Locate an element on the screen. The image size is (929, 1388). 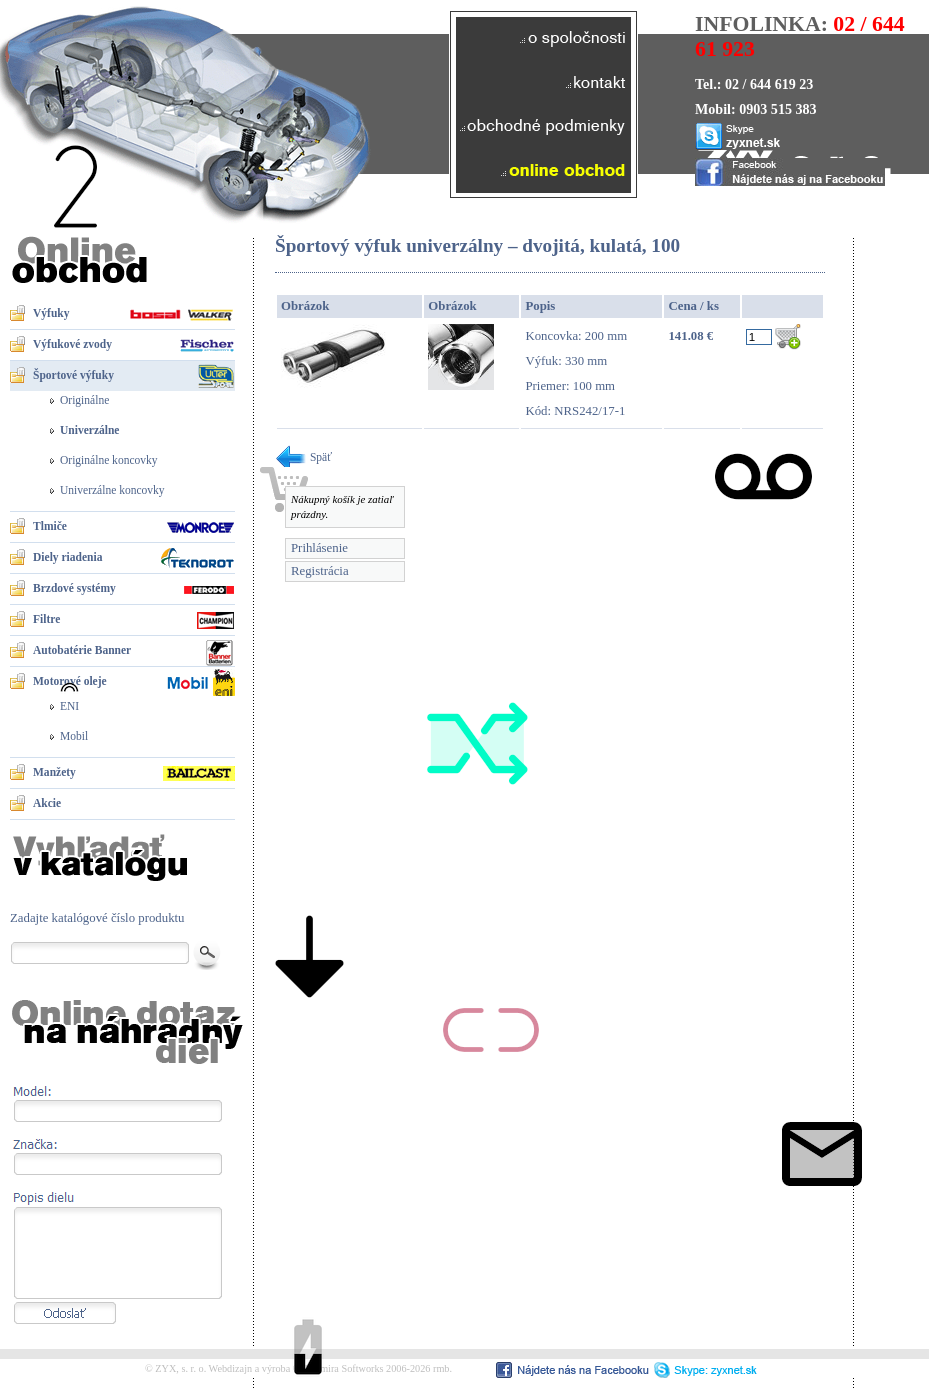
shuffle or randomize playback order is located at coordinates (475, 743).